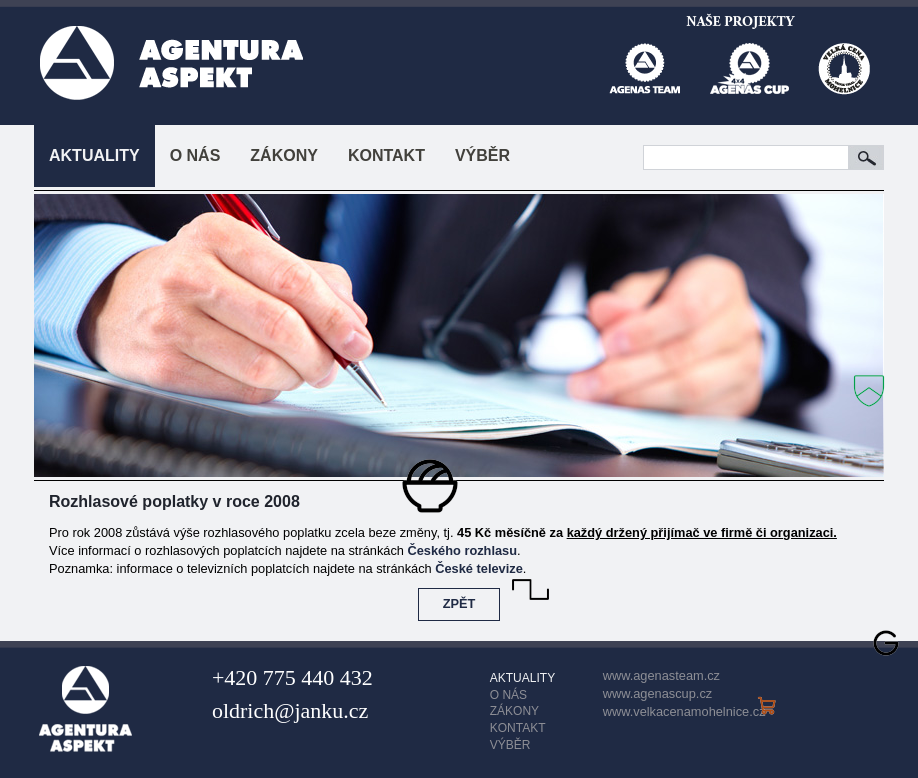  I want to click on view your shopping cart, so click(767, 706).